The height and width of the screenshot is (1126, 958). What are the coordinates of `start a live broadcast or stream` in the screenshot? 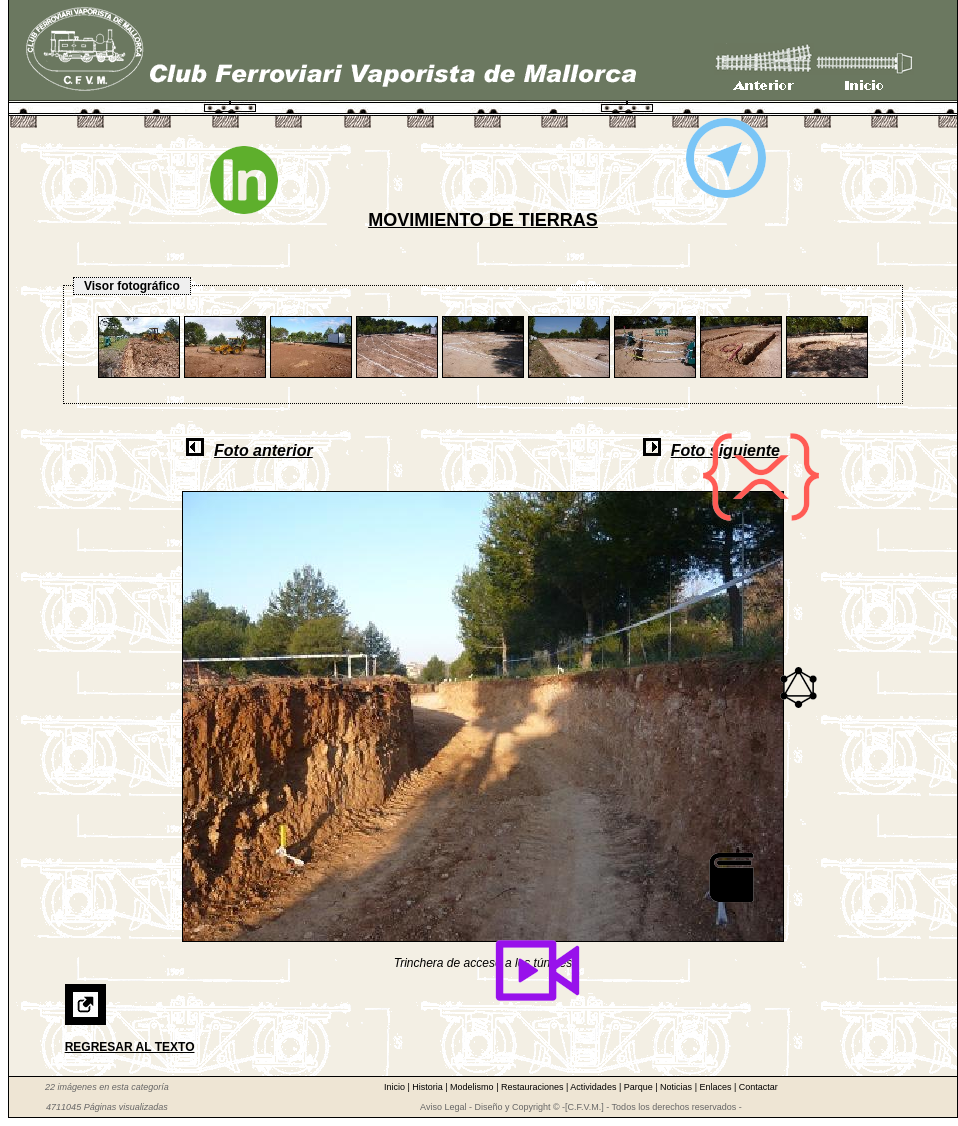 It's located at (537, 970).